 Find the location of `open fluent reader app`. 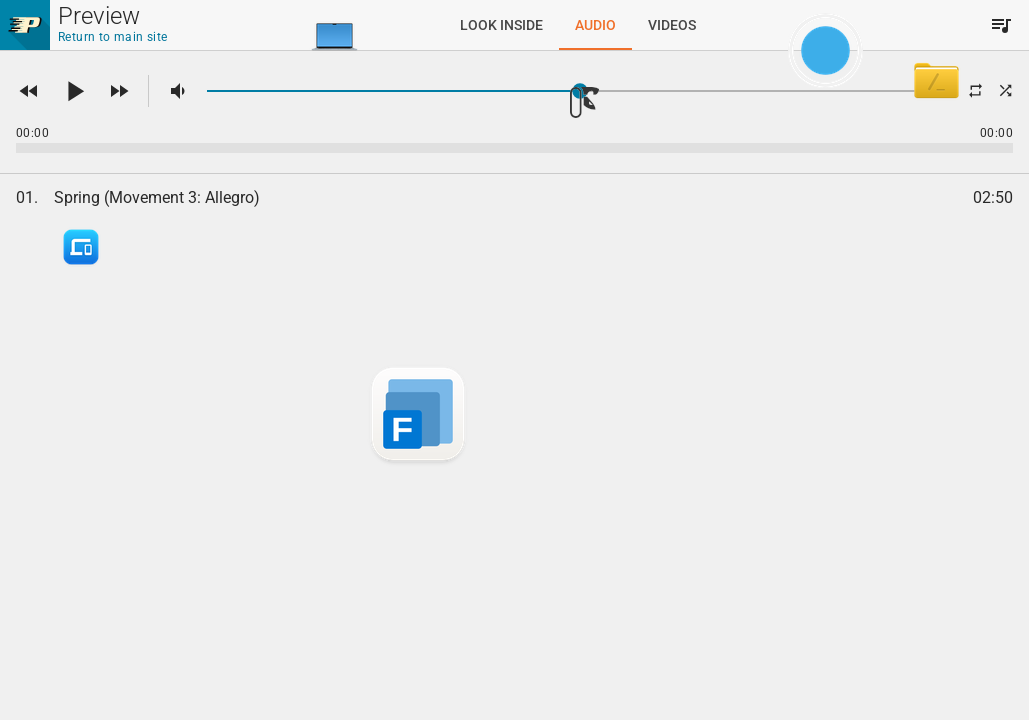

open fluent reader app is located at coordinates (418, 414).